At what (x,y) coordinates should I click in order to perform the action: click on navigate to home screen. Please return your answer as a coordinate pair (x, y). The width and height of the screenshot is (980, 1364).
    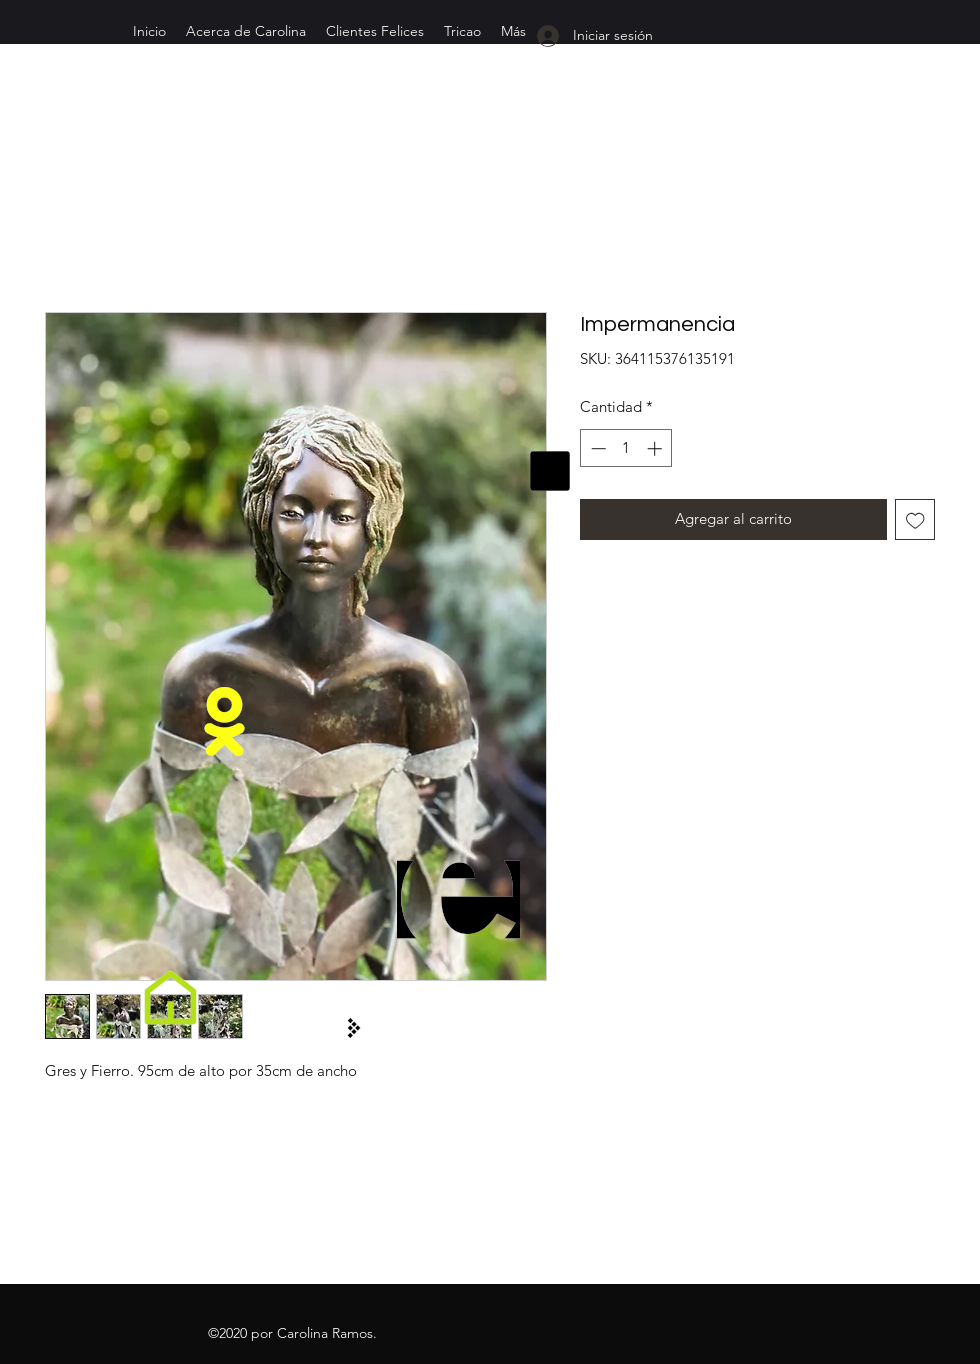
    Looking at the image, I should click on (170, 998).